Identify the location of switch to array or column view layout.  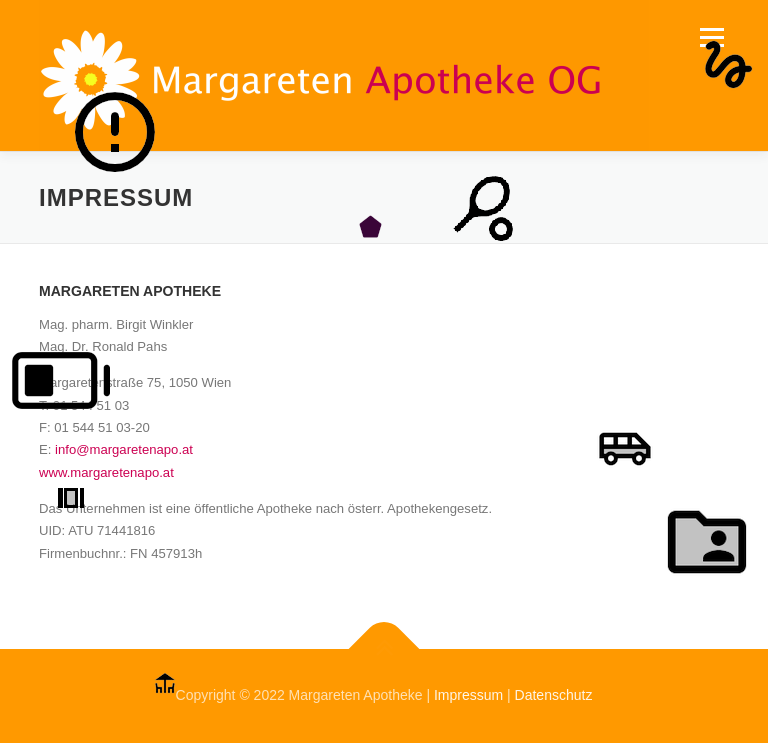
(70, 498).